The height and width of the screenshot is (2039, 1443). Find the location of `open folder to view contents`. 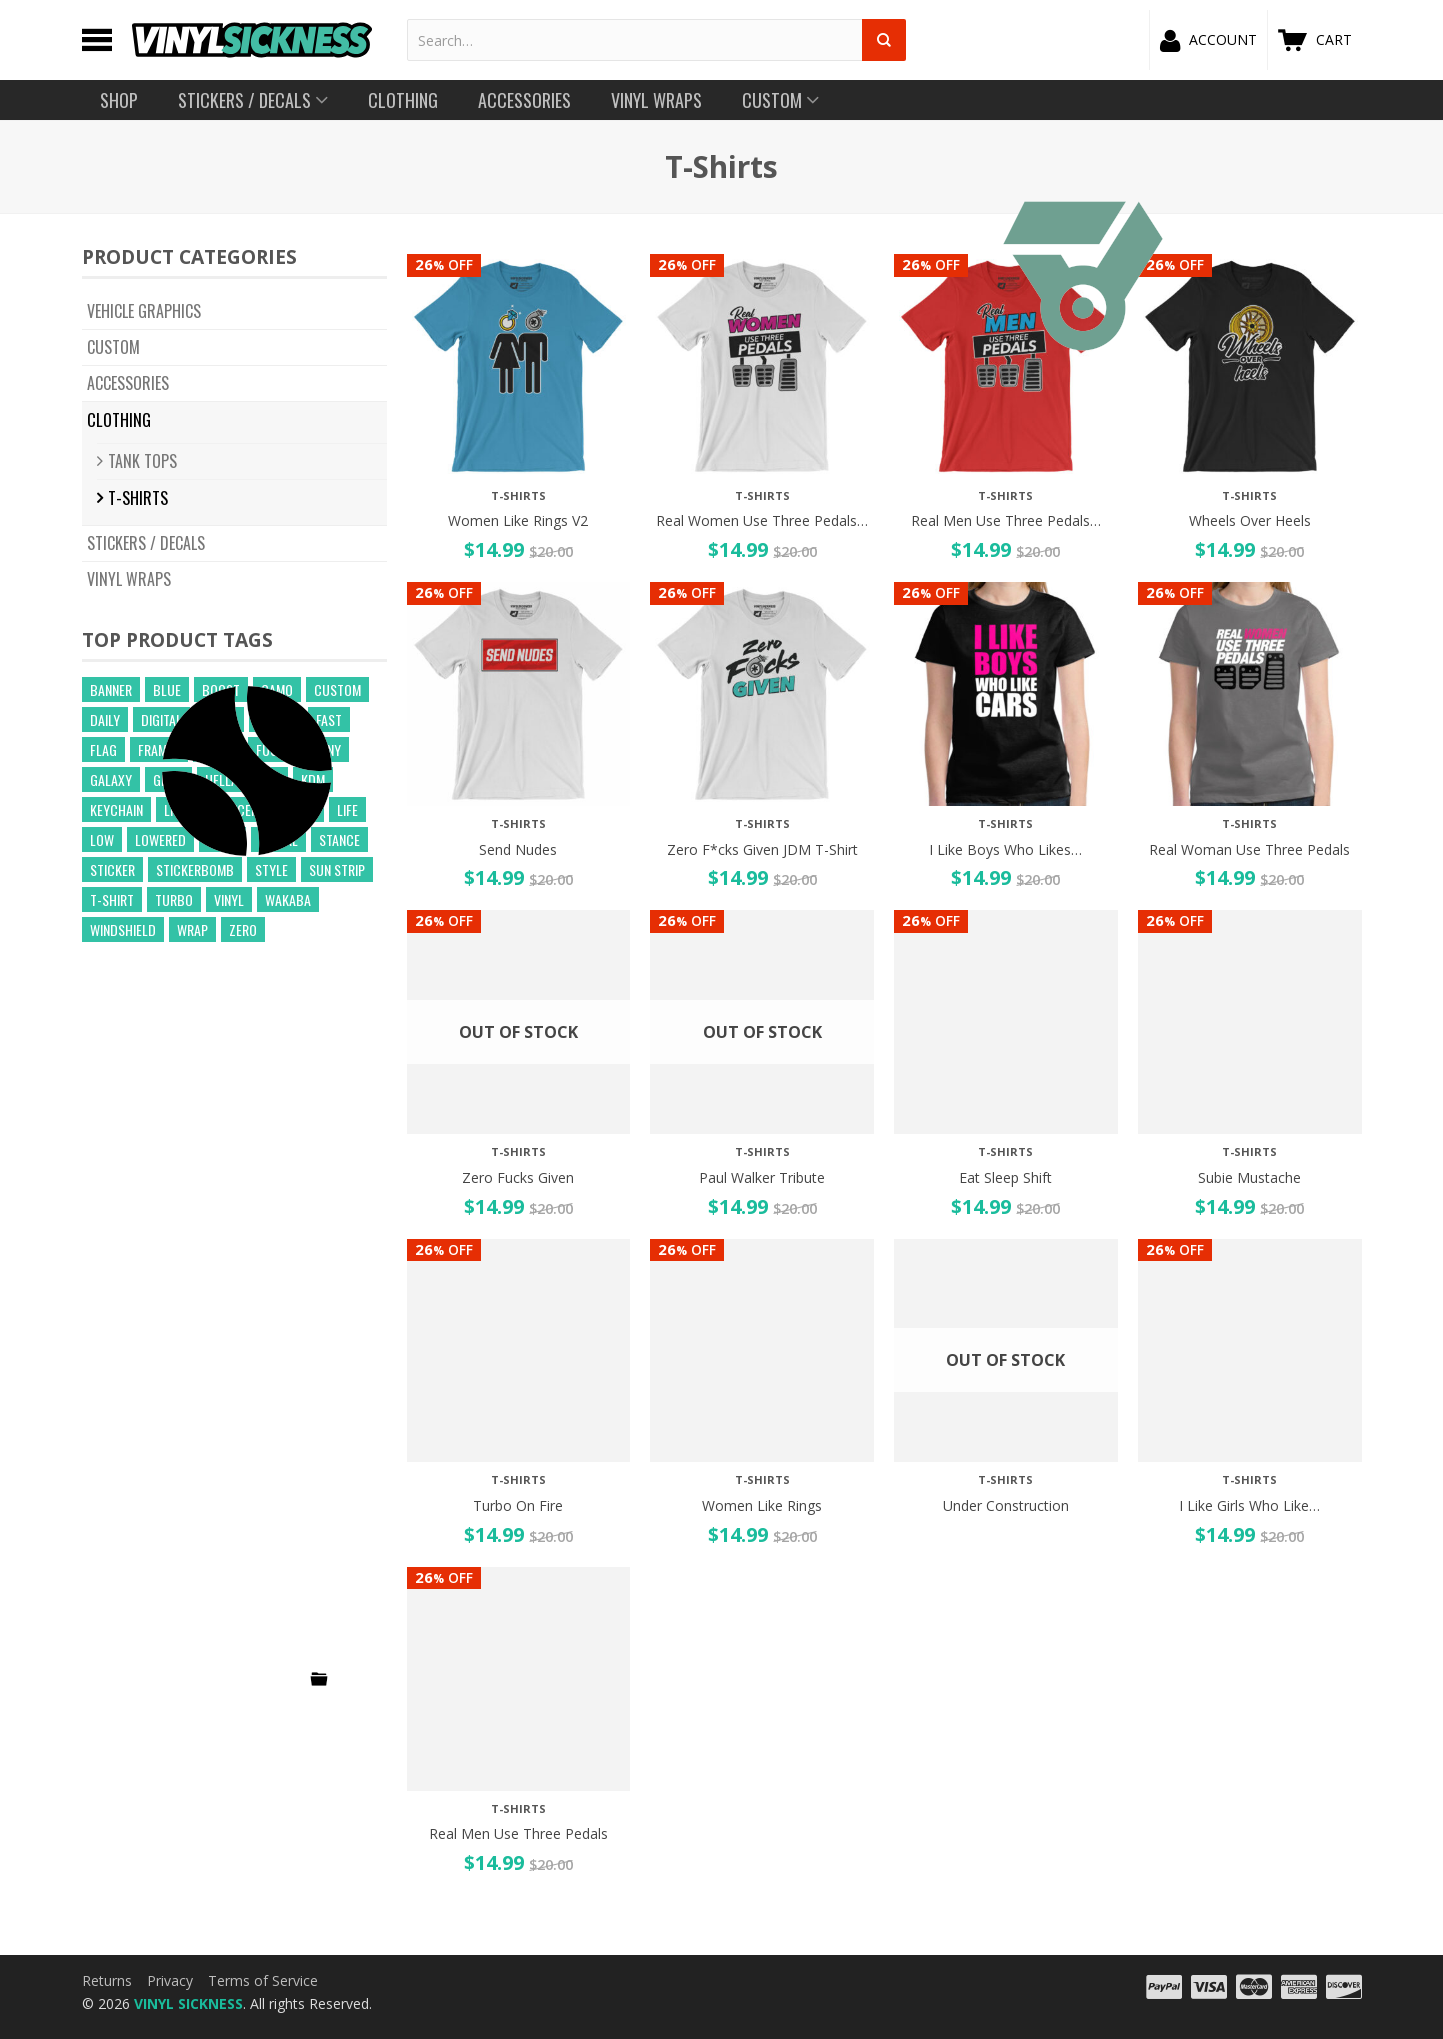

open folder to view contents is located at coordinates (319, 1679).